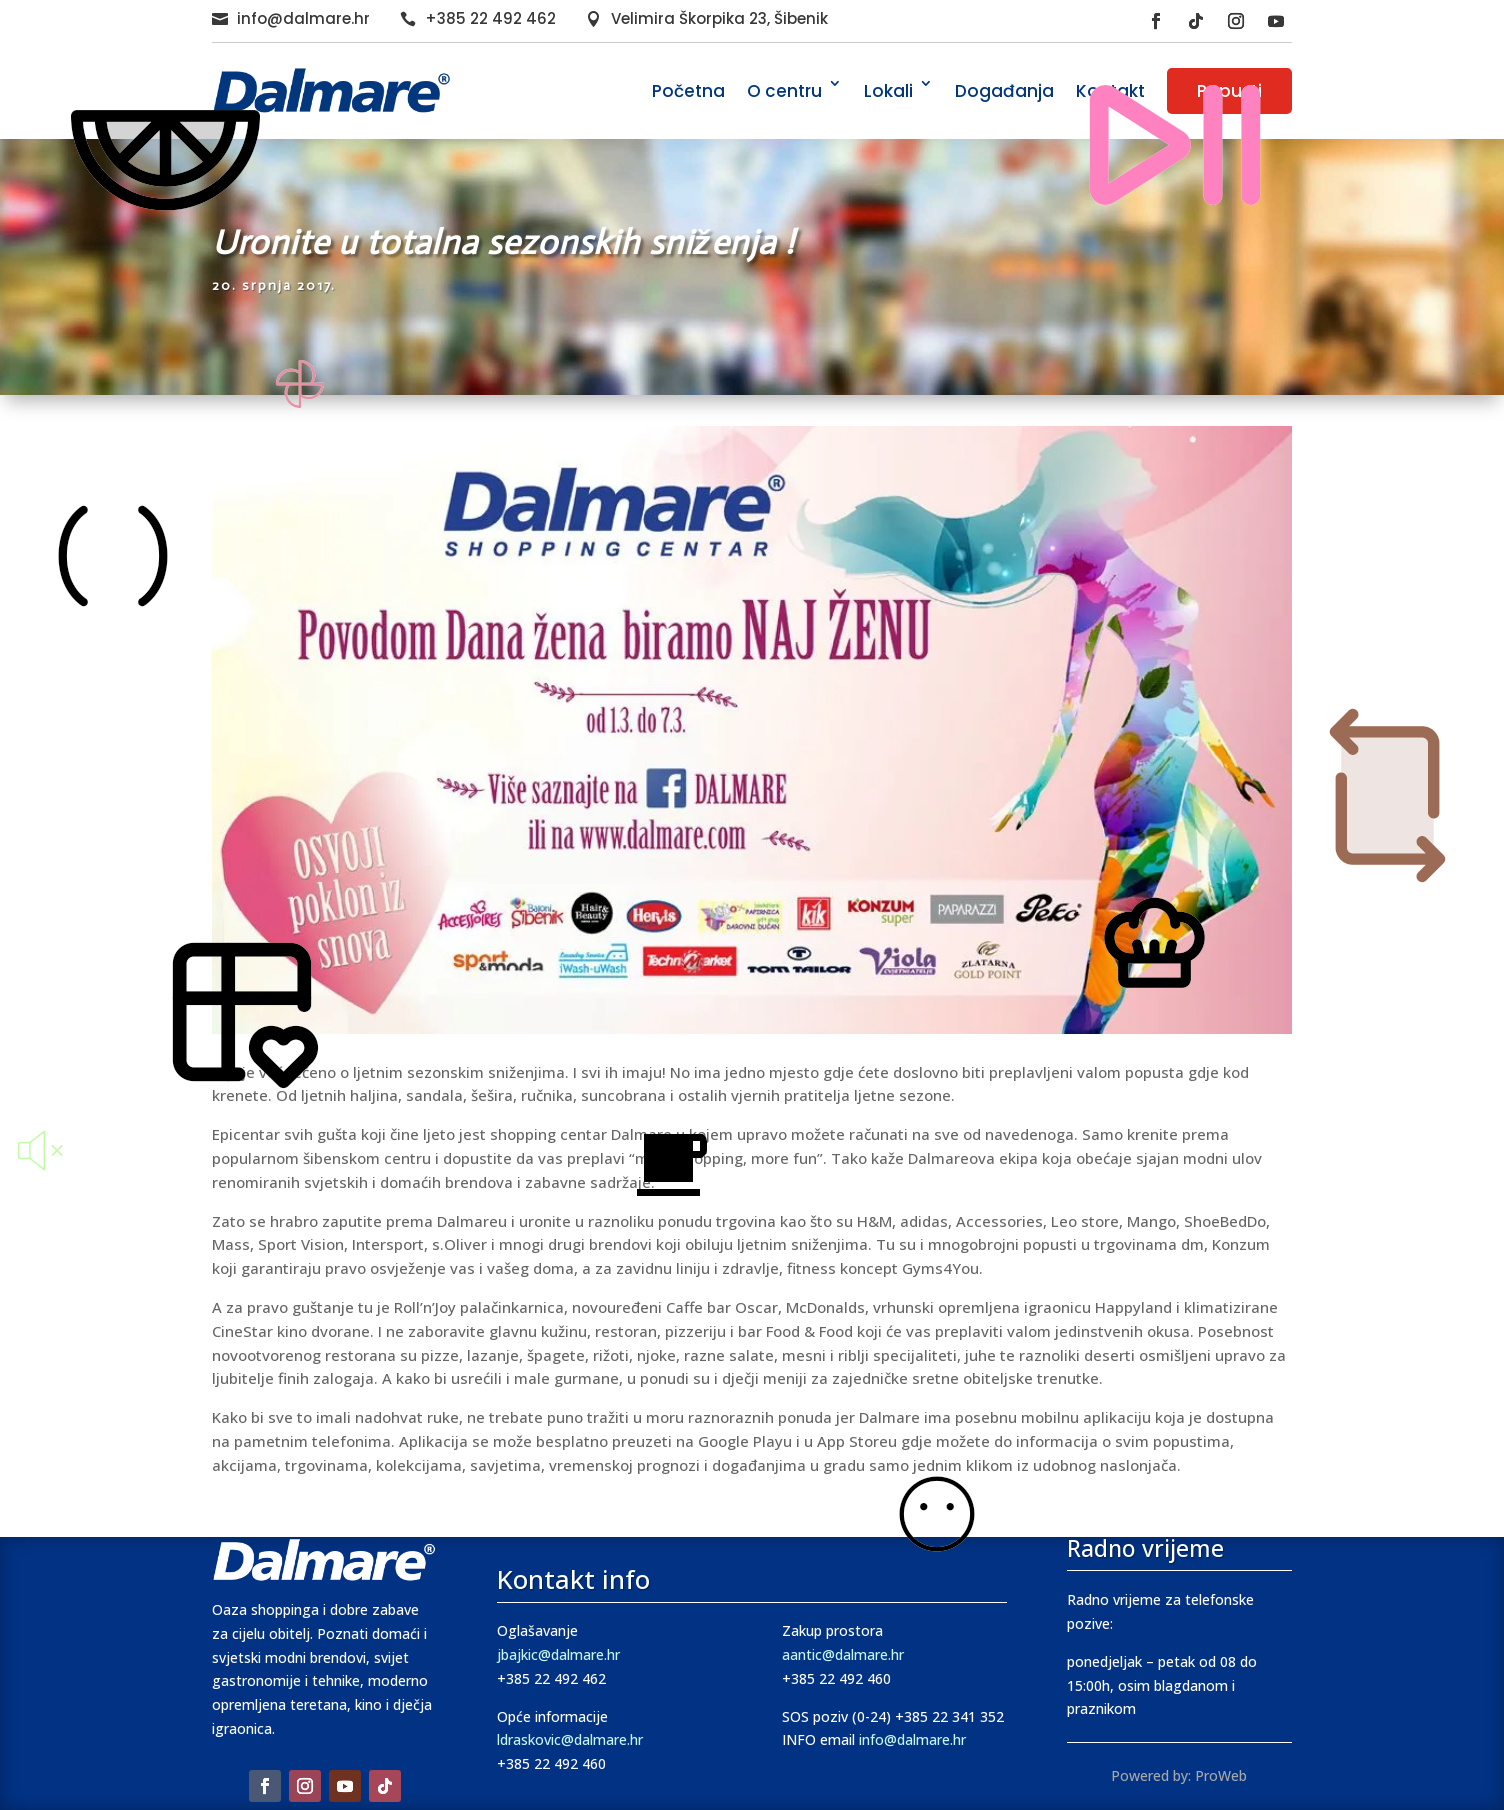  I want to click on insert parentheses or grouping brackets, so click(113, 556).